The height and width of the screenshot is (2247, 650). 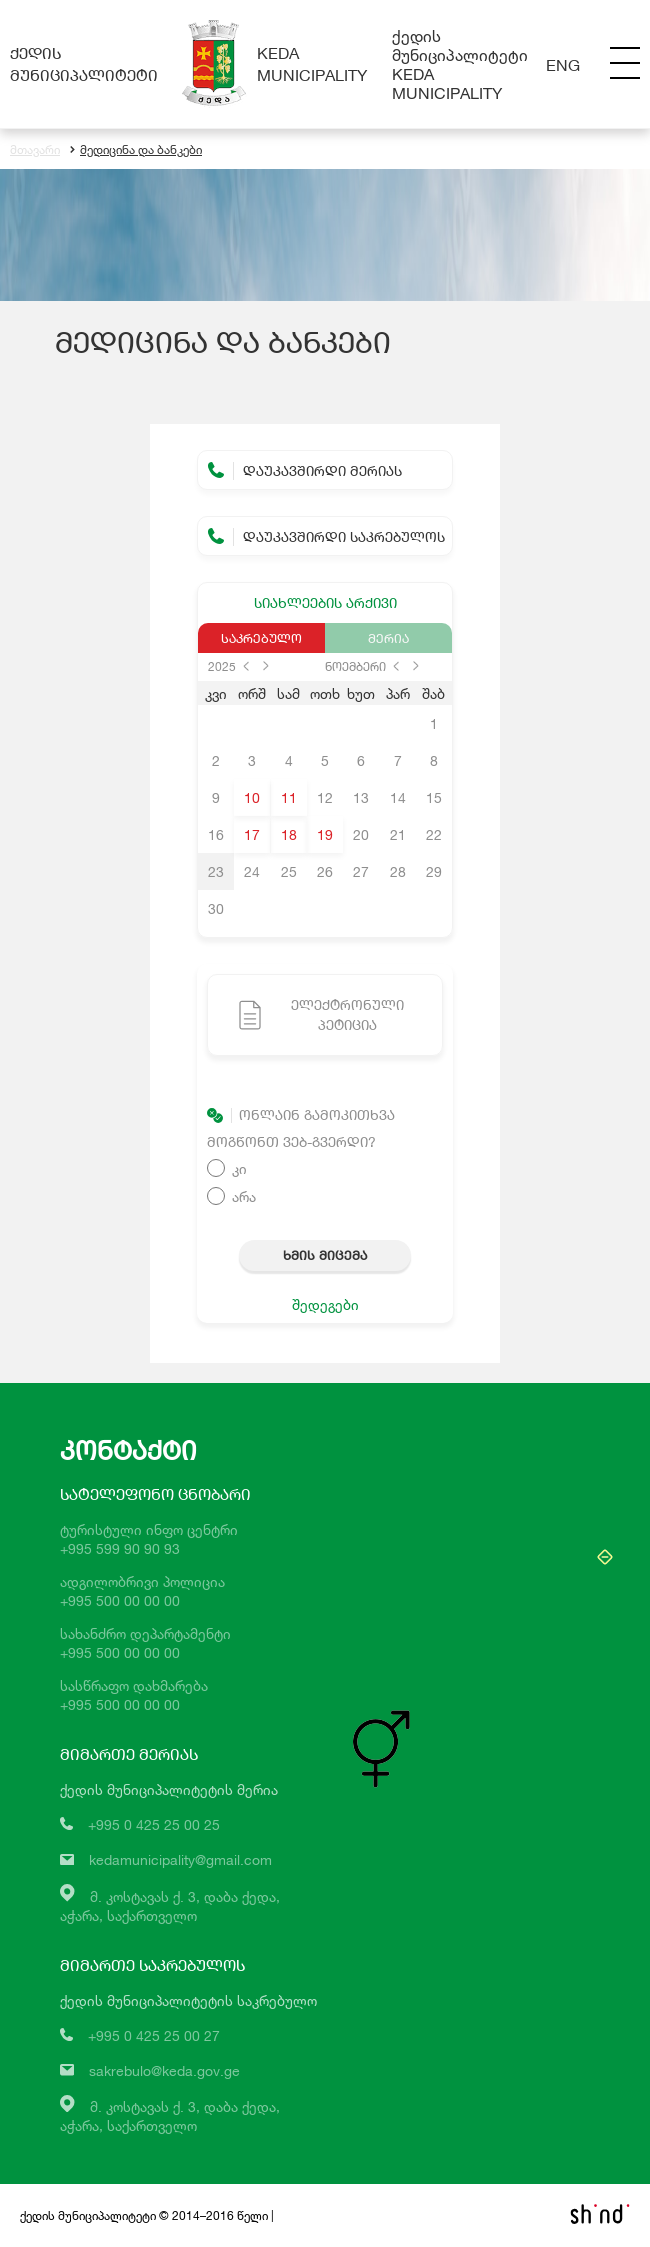 What do you see at coordinates (378, 1747) in the screenshot?
I see `indicates intersex gender identity option` at bounding box center [378, 1747].